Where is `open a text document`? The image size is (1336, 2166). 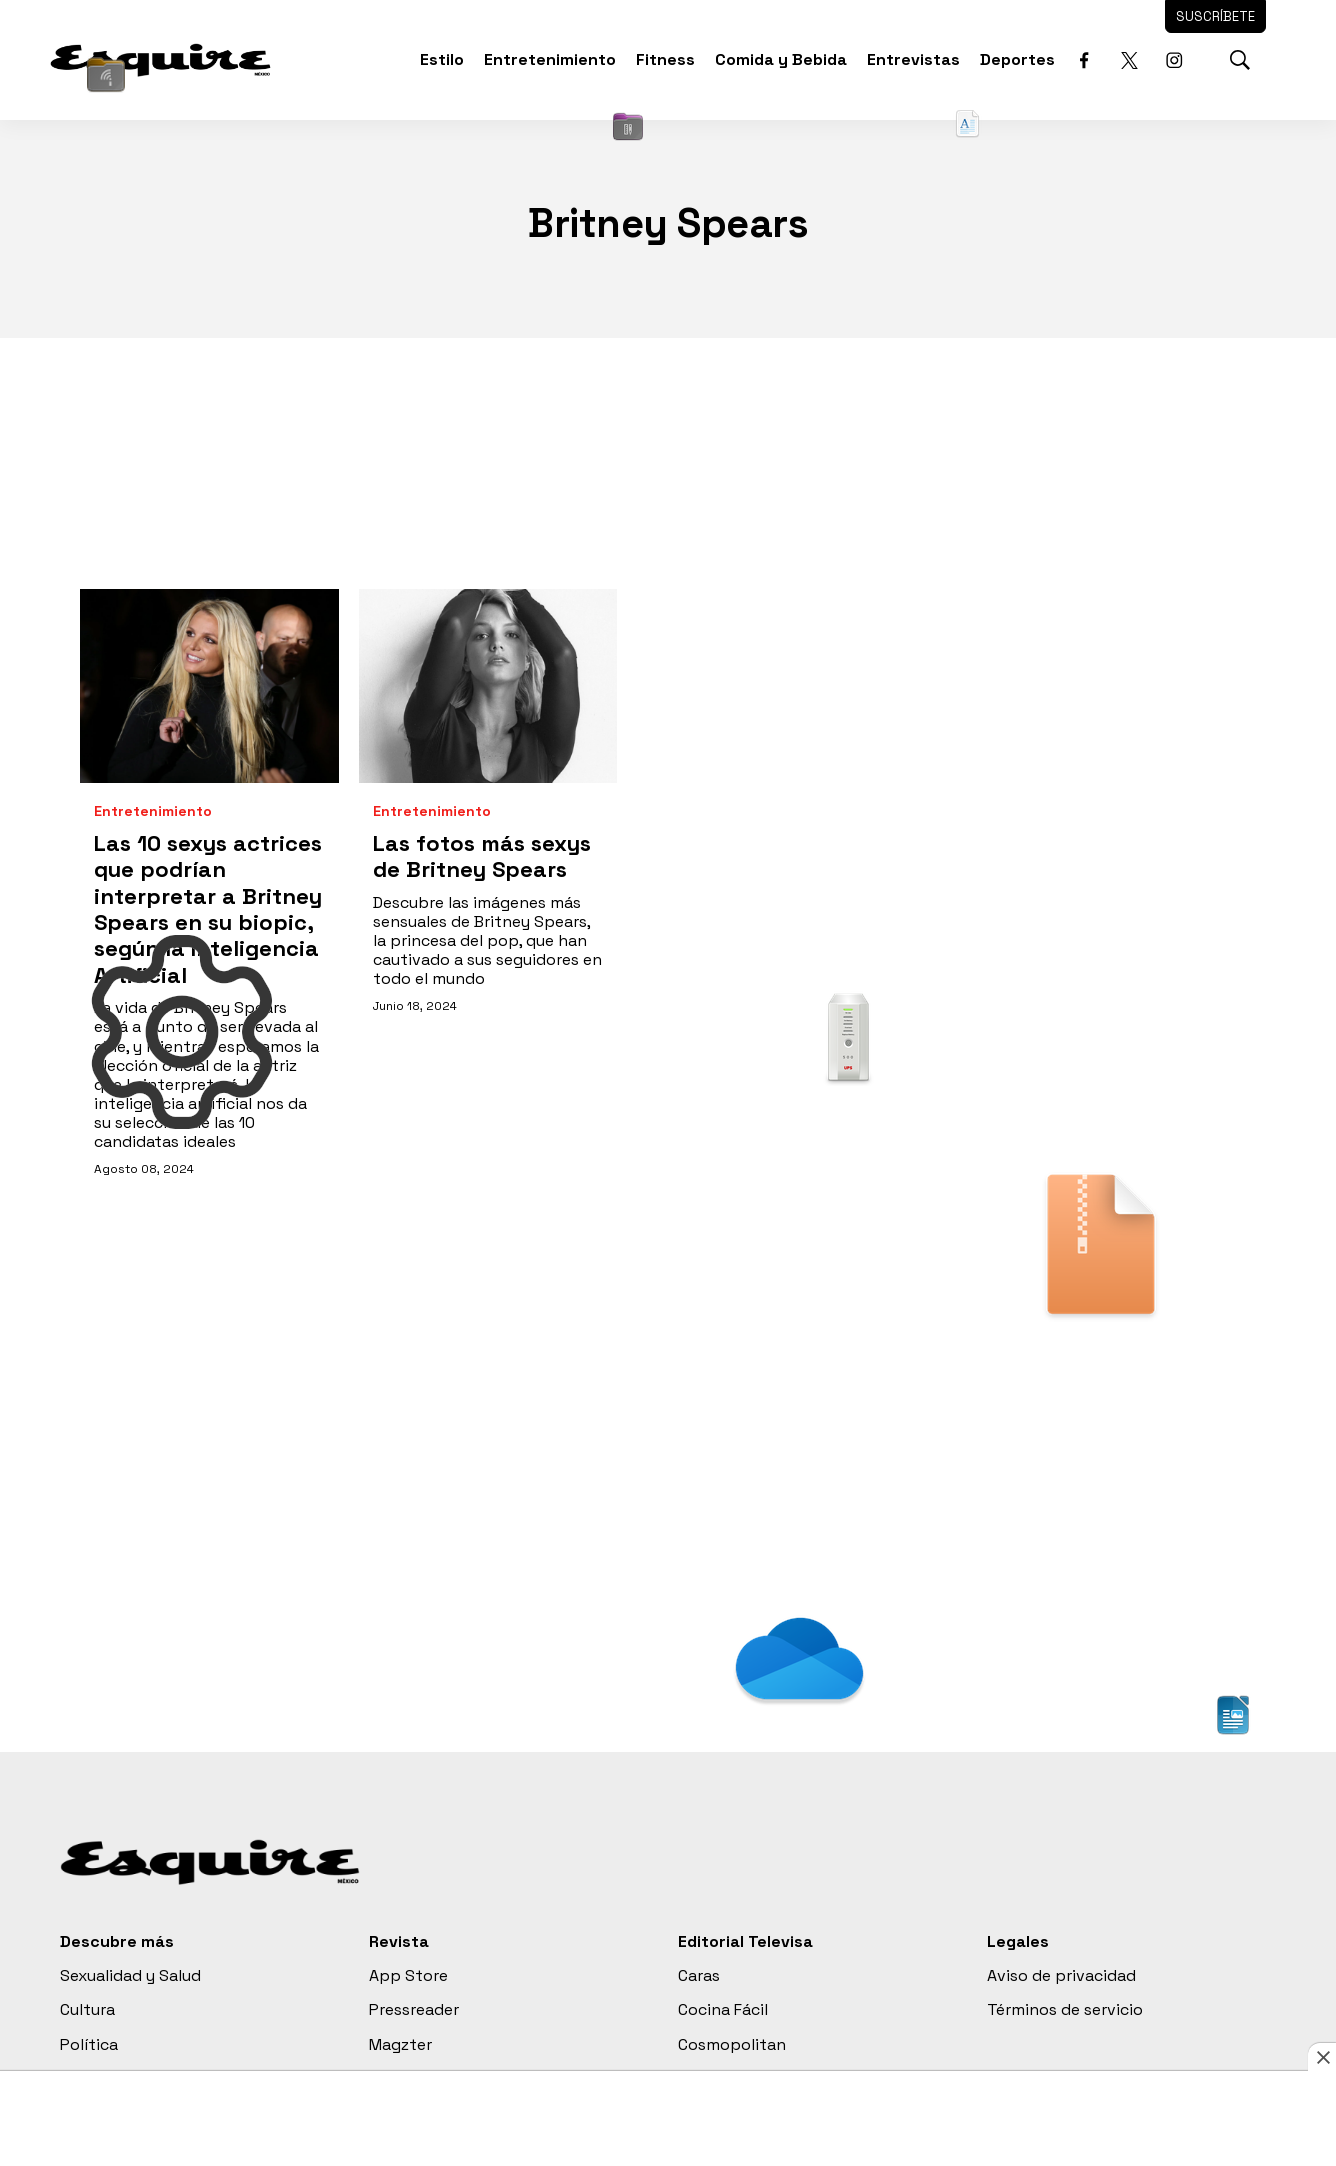
open a text document is located at coordinates (967, 123).